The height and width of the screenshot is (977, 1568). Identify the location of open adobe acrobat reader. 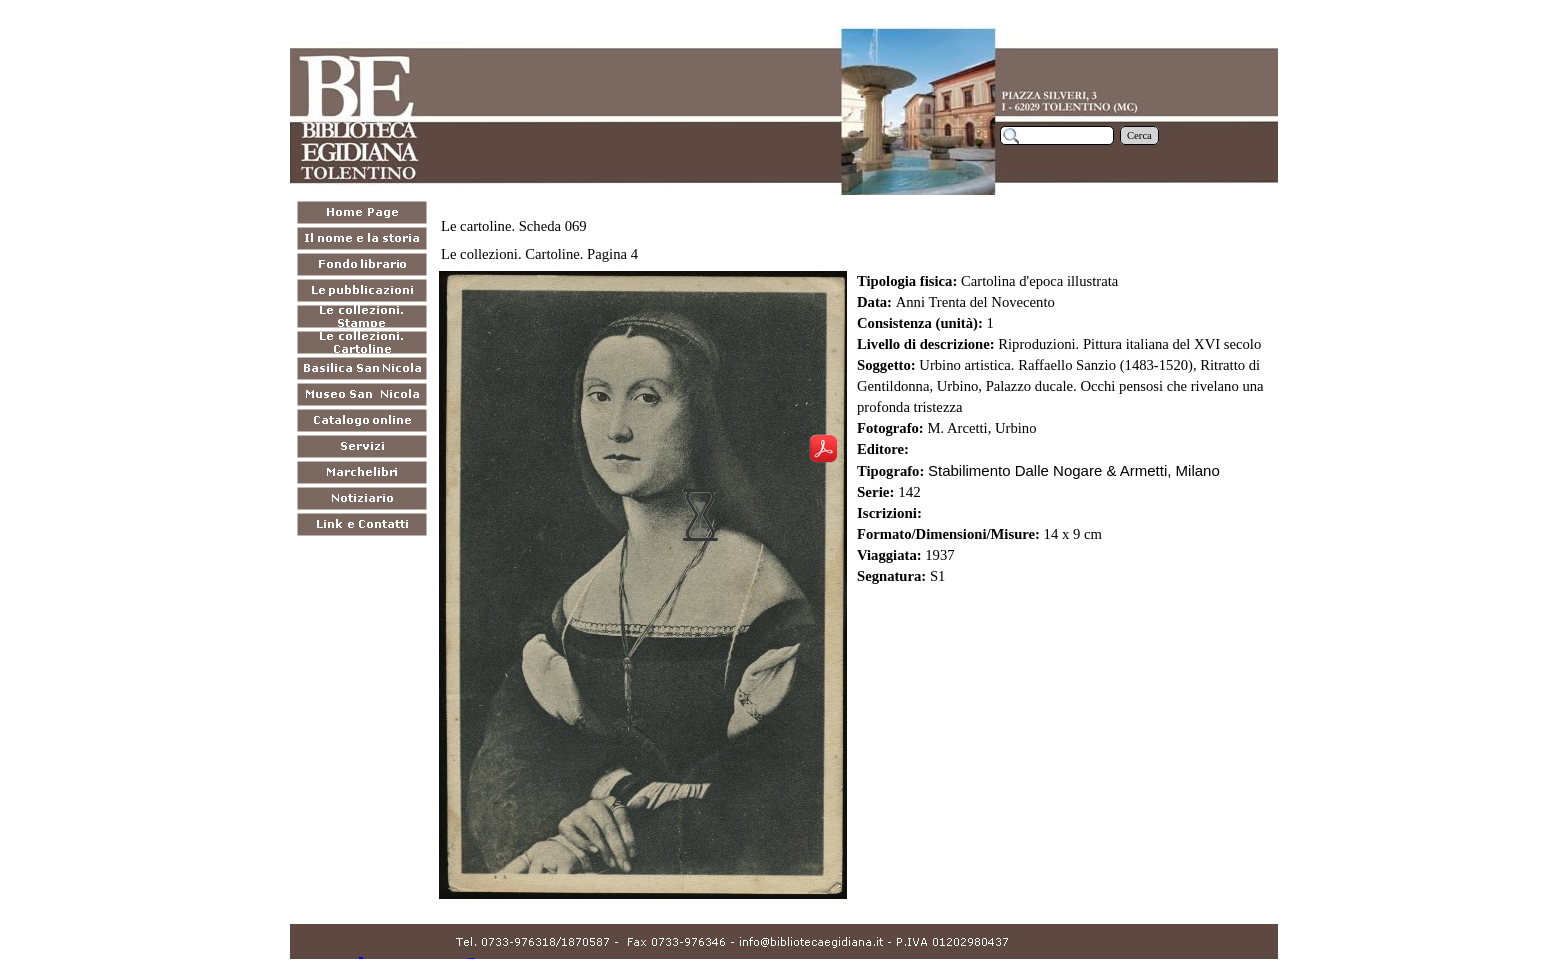
(823, 448).